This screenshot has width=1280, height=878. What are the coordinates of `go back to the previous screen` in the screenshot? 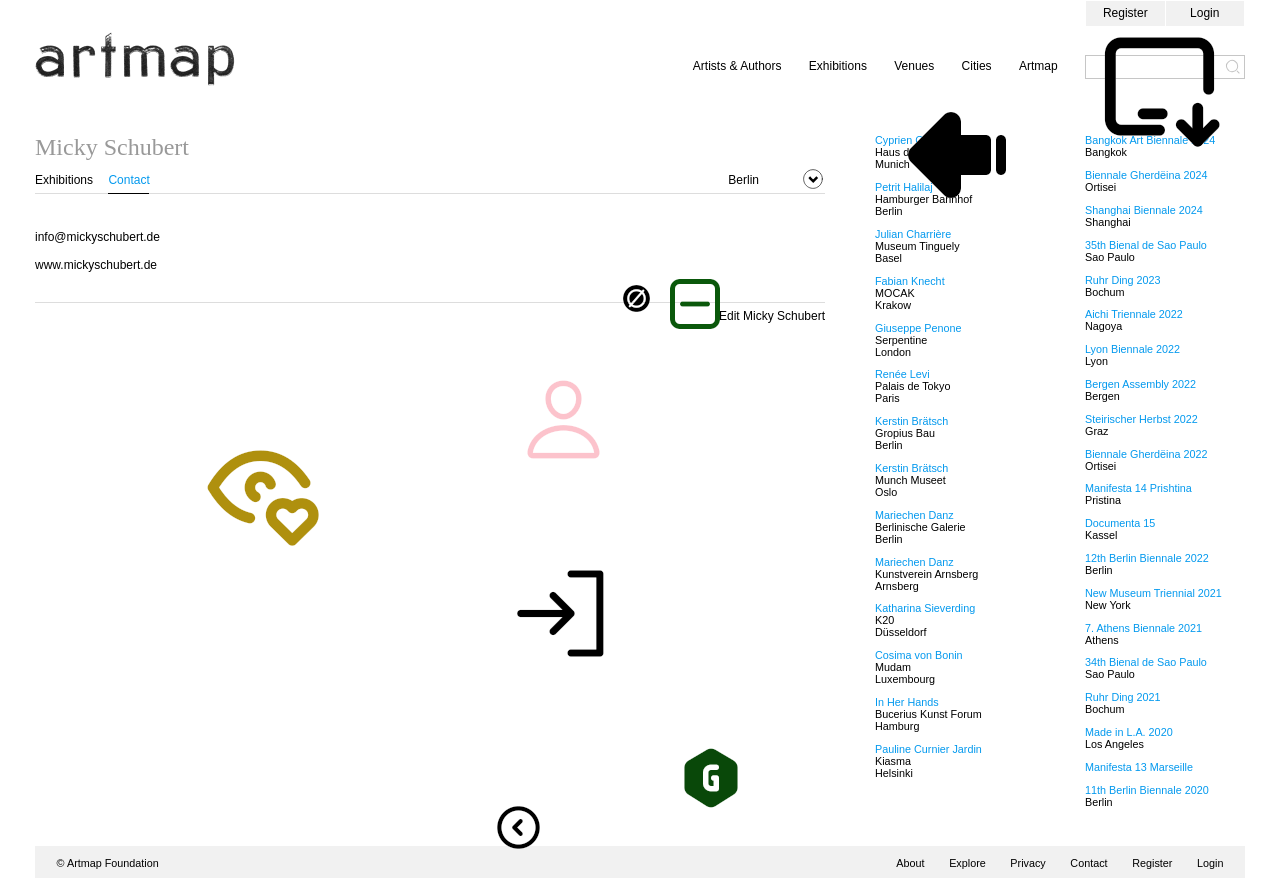 It's located at (956, 155).